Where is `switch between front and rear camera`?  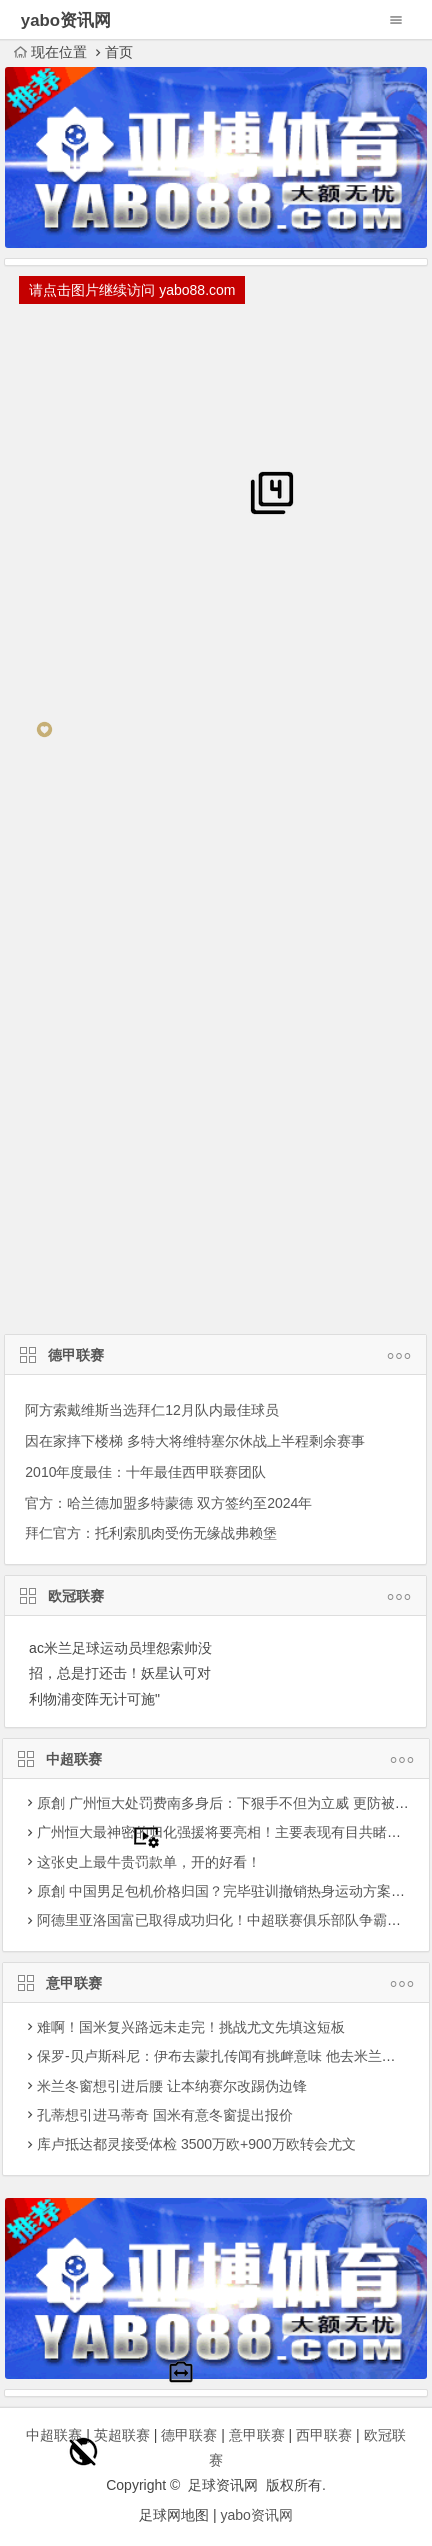 switch between front and rear camera is located at coordinates (181, 2373).